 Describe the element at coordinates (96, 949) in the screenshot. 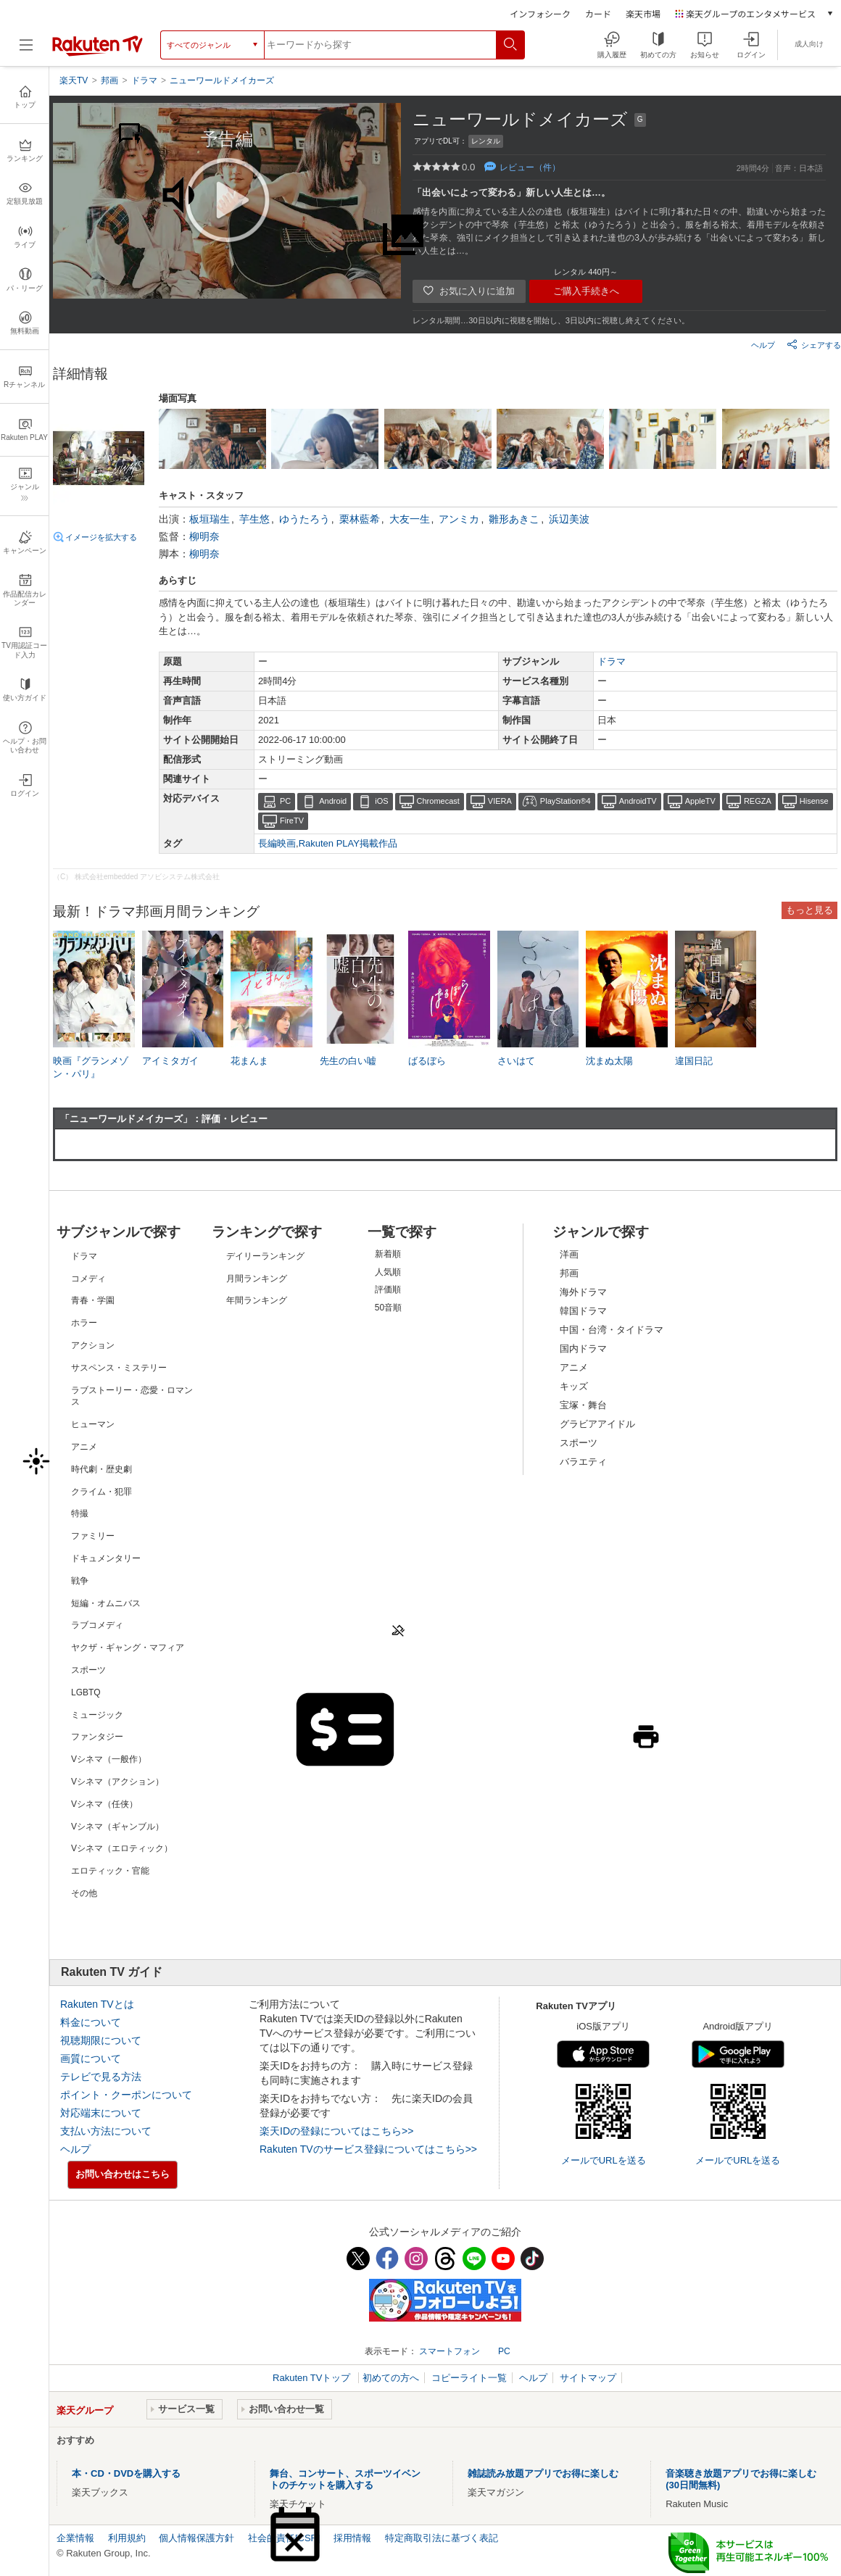

I see `find the minimum value in a dataset` at that location.